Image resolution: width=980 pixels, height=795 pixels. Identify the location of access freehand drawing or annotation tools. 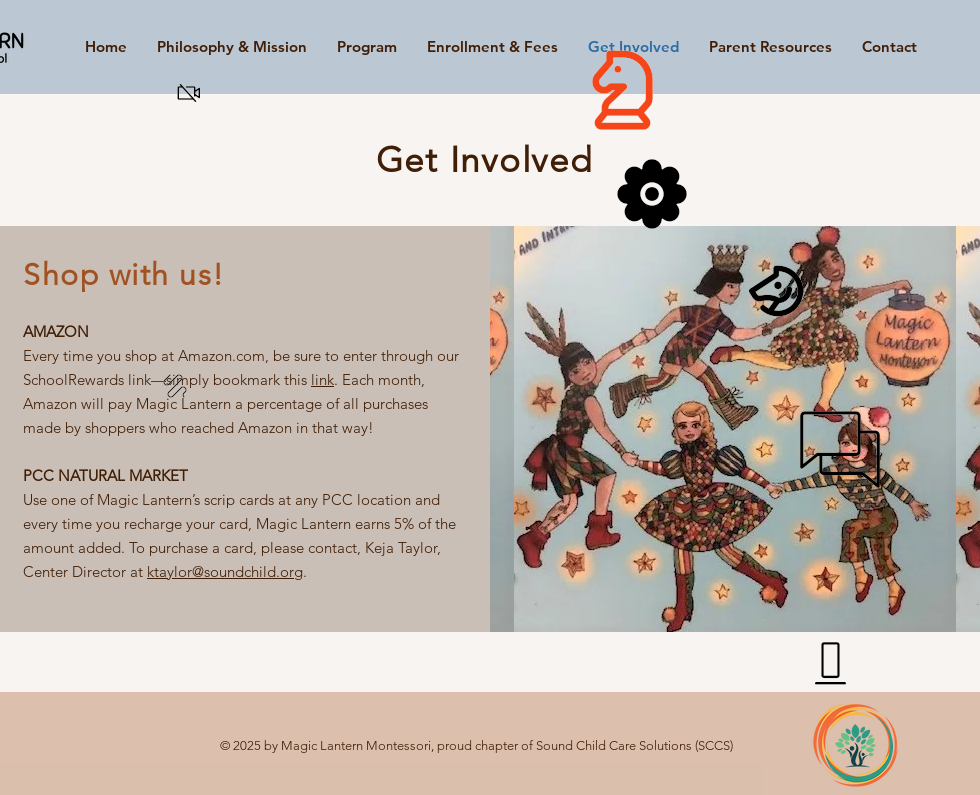
(175, 386).